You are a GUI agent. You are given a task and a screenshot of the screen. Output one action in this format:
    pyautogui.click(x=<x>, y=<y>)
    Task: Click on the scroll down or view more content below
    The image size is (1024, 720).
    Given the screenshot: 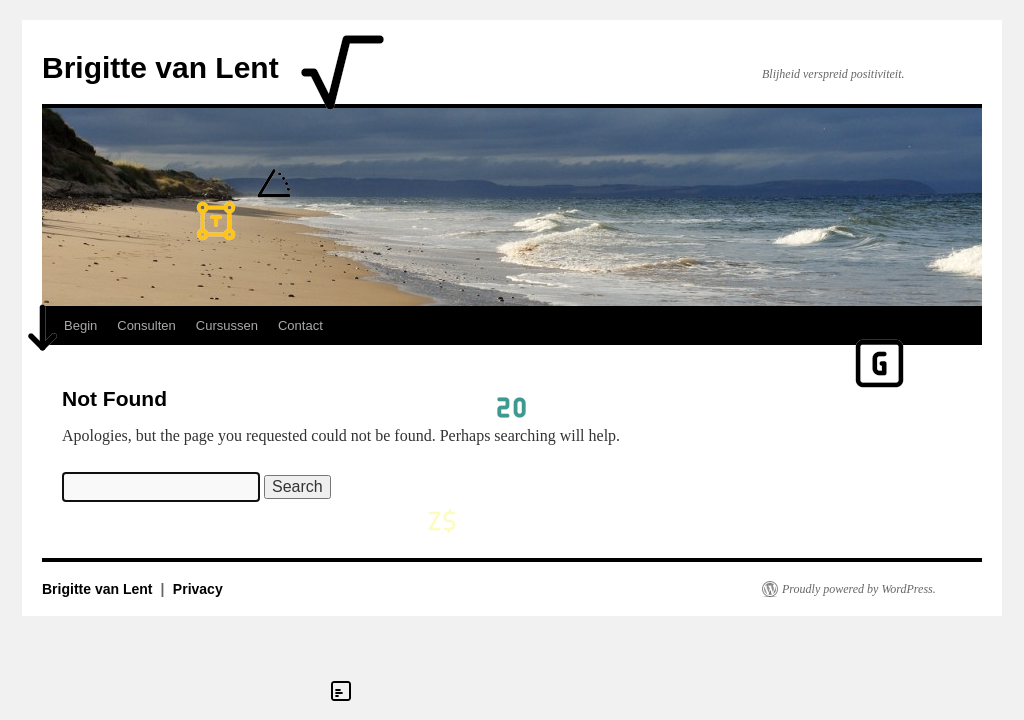 What is the action you would take?
    pyautogui.click(x=42, y=327)
    